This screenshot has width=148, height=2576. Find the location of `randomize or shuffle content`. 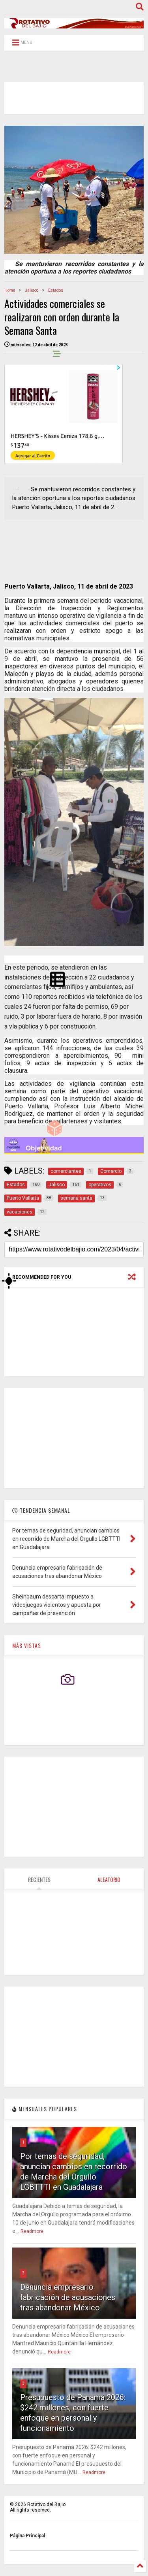

randomize or shuffle content is located at coordinates (54, 1128).